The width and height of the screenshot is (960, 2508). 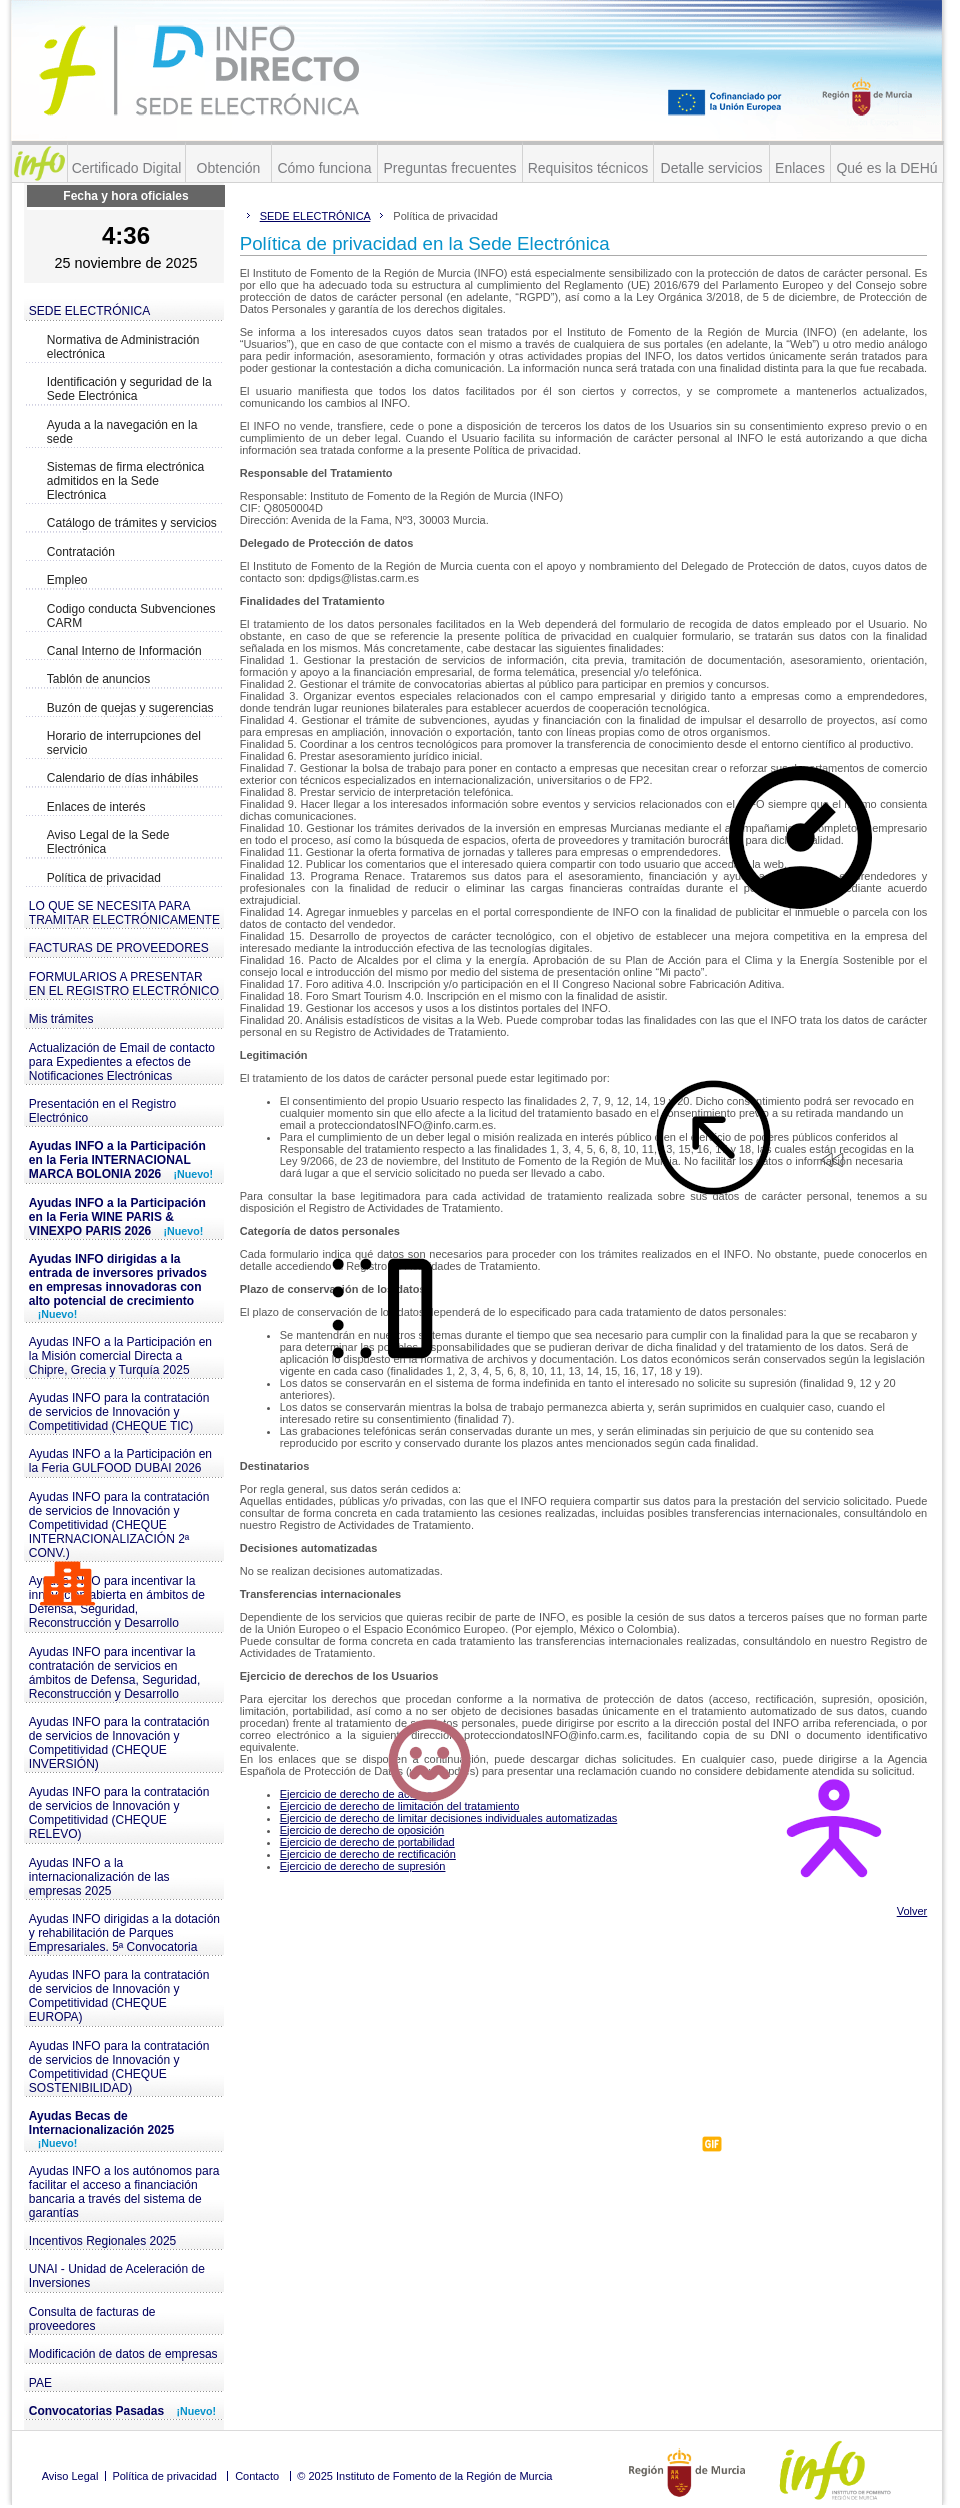 What do you see at coordinates (382, 1308) in the screenshot?
I see `align content to the right` at bounding box center [382, 1308].